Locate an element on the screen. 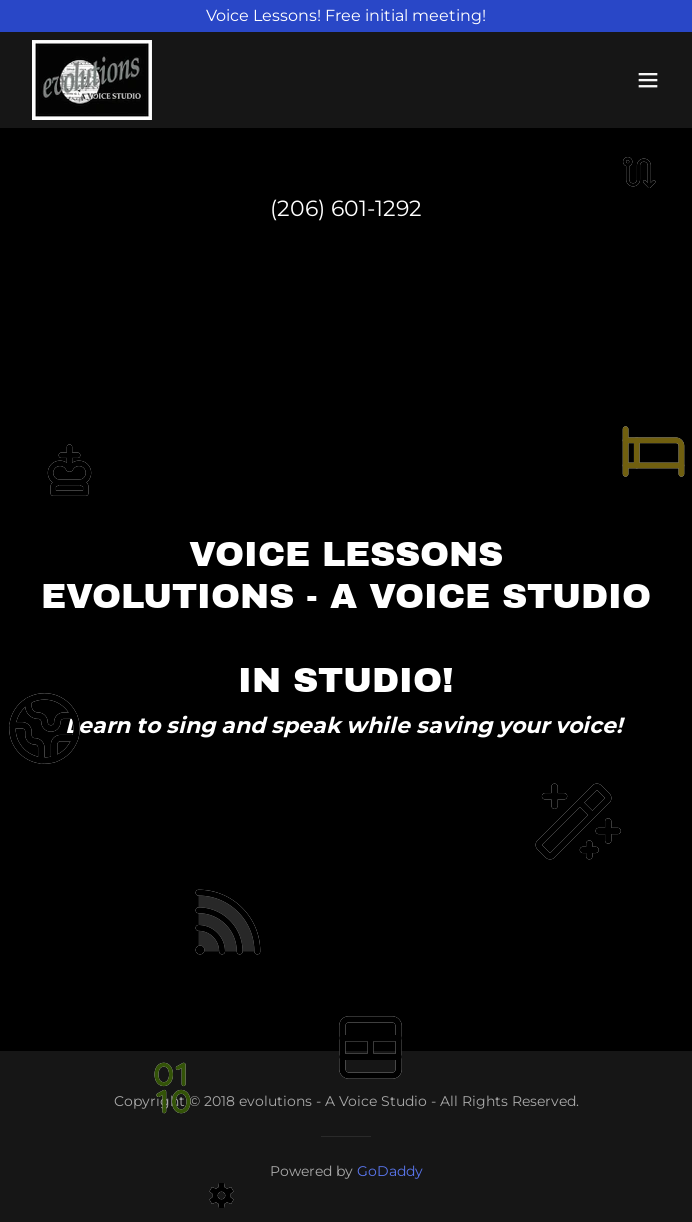 The image size is (692, 1222). split table cells is located at coordinates (370, 1047).